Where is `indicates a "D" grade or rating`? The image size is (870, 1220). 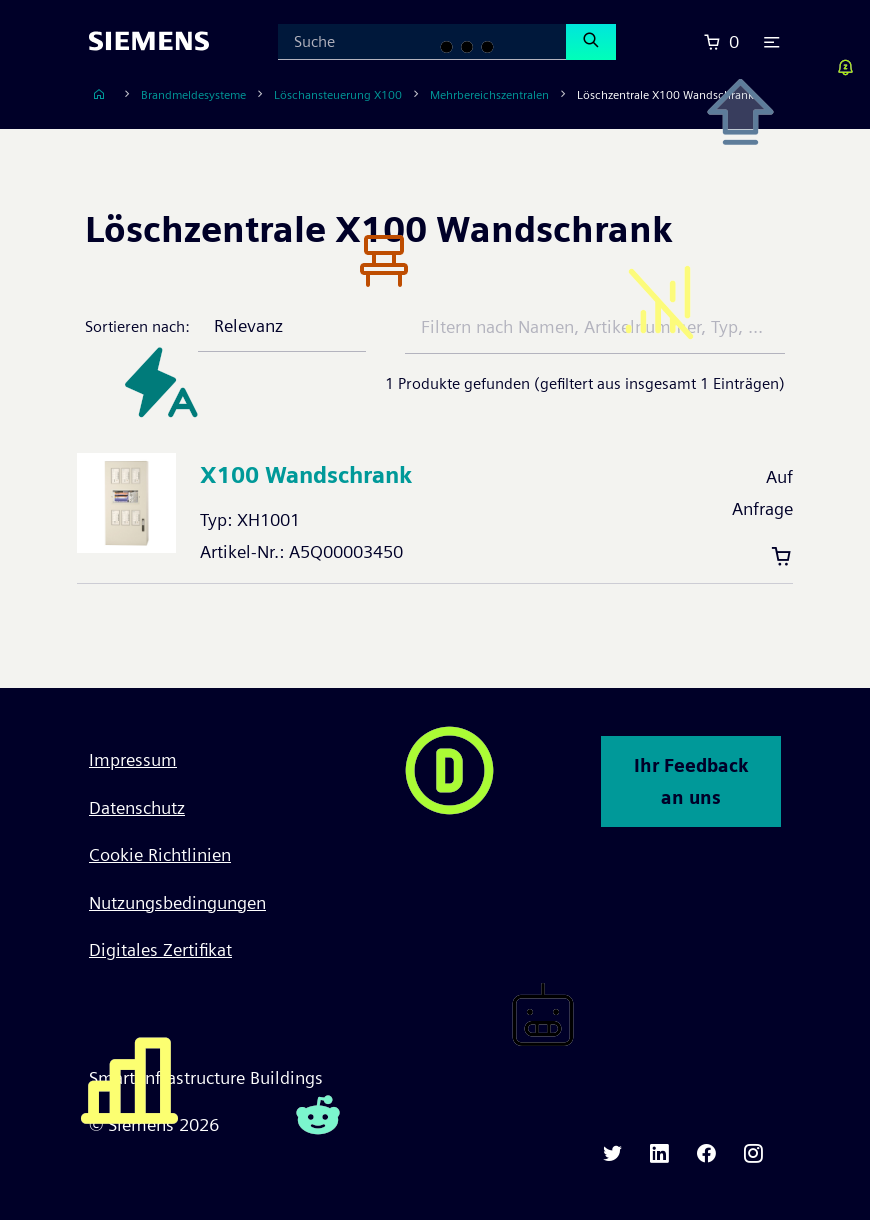 indicates a "D" grade or rating is located at coordinates (449, 770).